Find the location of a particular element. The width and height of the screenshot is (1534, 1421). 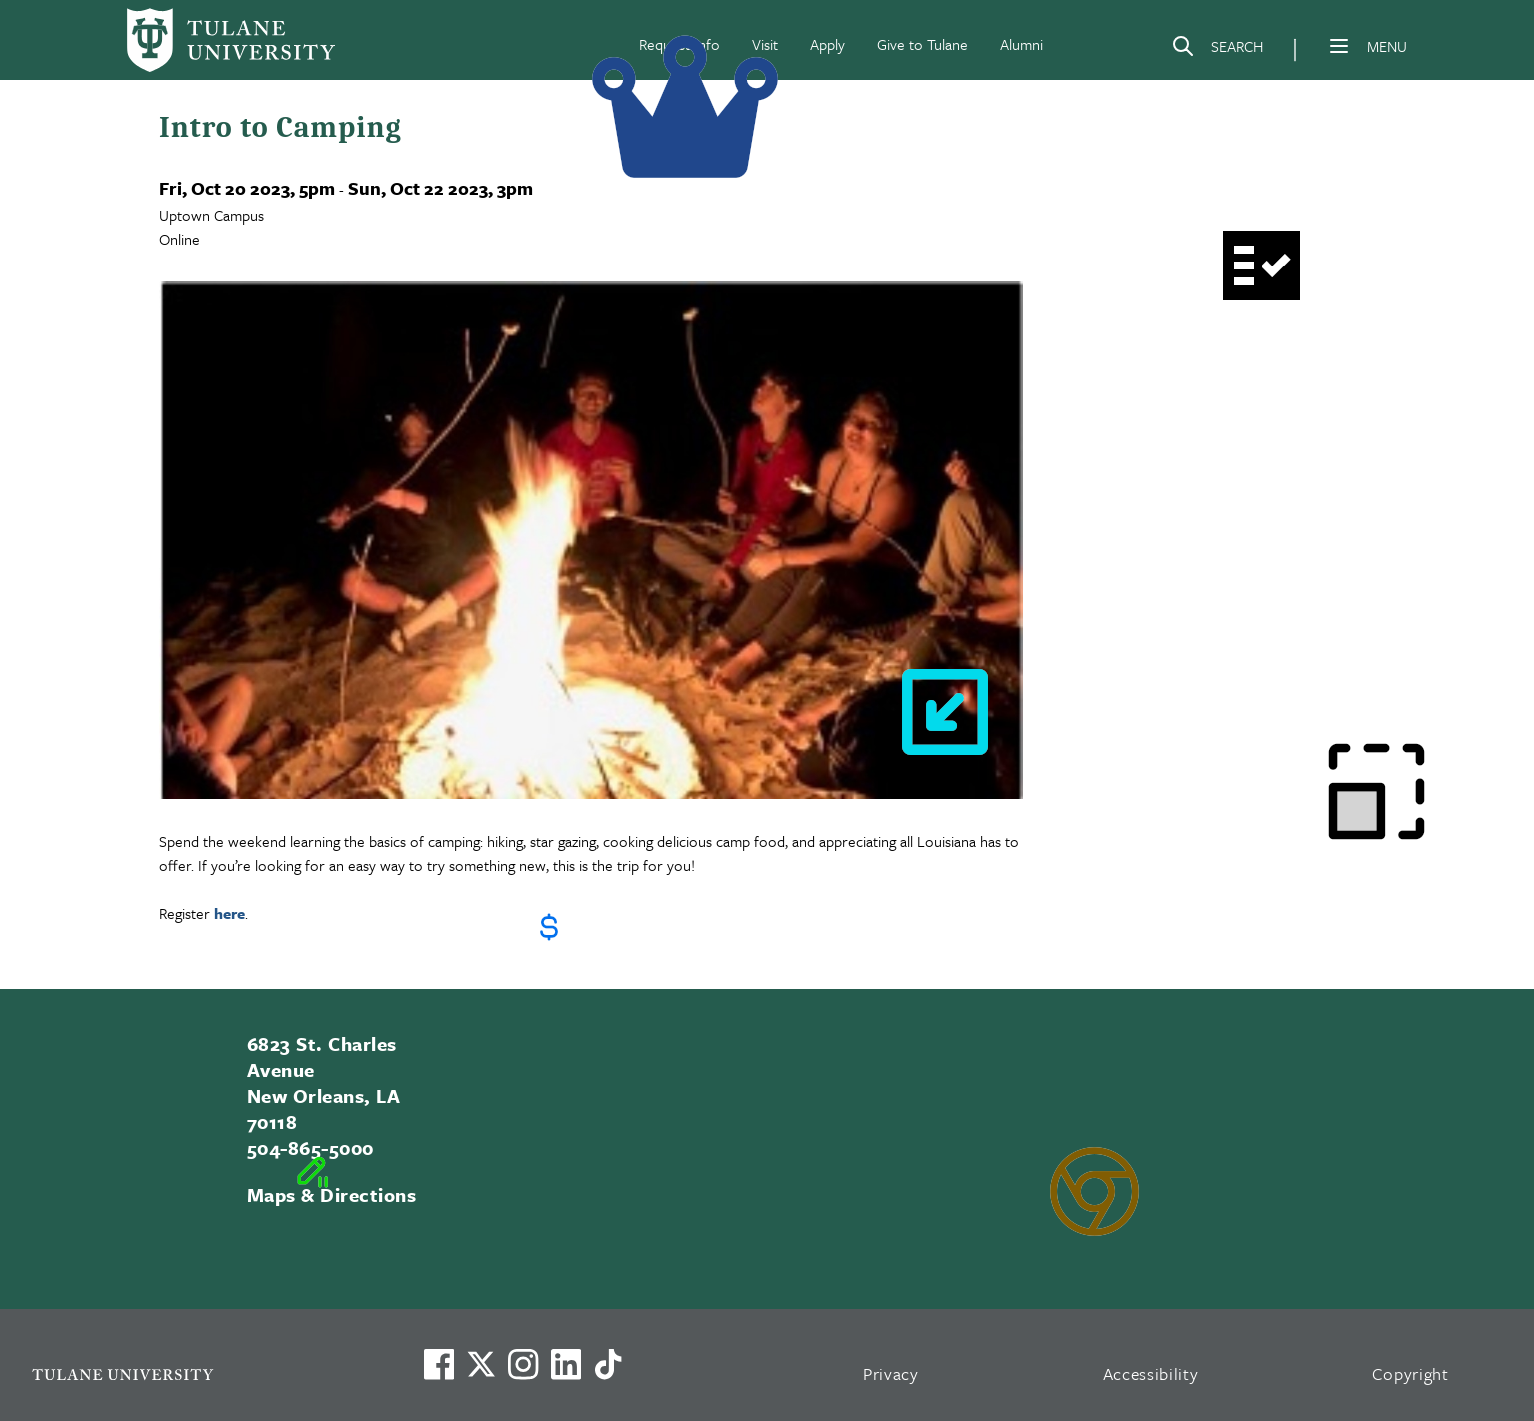

pause editing mode is located at coordinates (312, 1170).